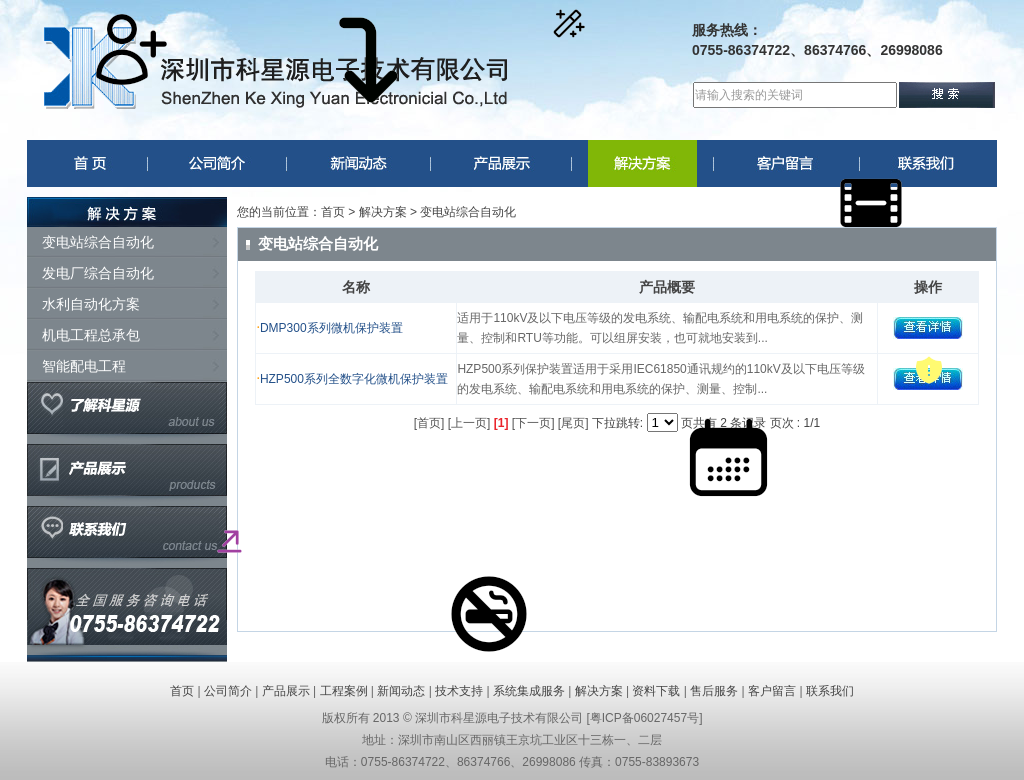 The image size is (1024, 780). What do you see at coordinates (131, 49) in the screenshot?
I see `add a new contact or friend` at bounding box center [131, 49].